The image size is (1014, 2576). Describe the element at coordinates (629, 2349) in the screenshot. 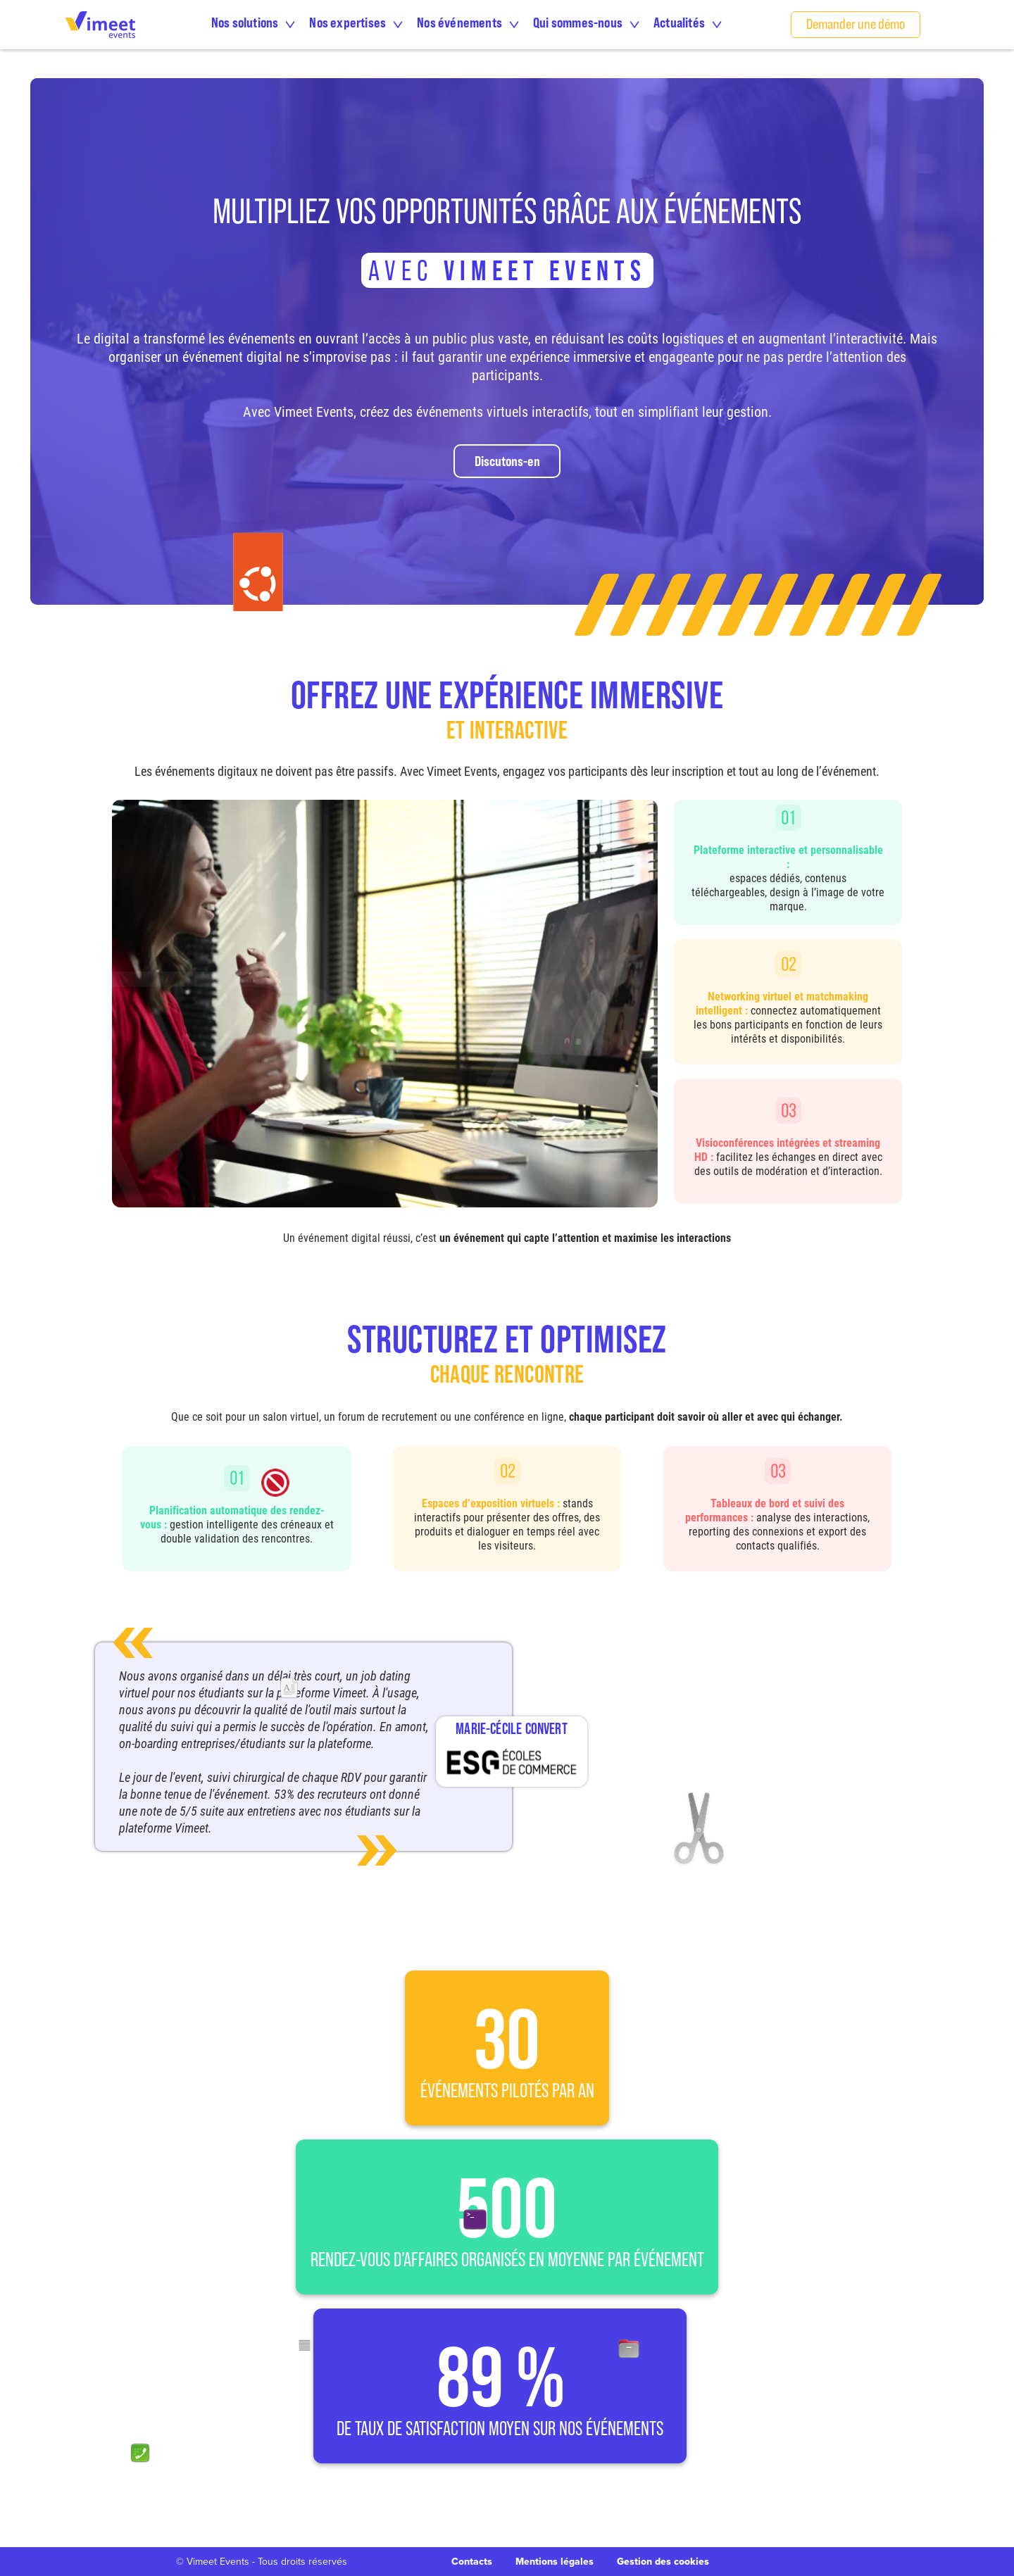

I see `open the file manager application` at that location.